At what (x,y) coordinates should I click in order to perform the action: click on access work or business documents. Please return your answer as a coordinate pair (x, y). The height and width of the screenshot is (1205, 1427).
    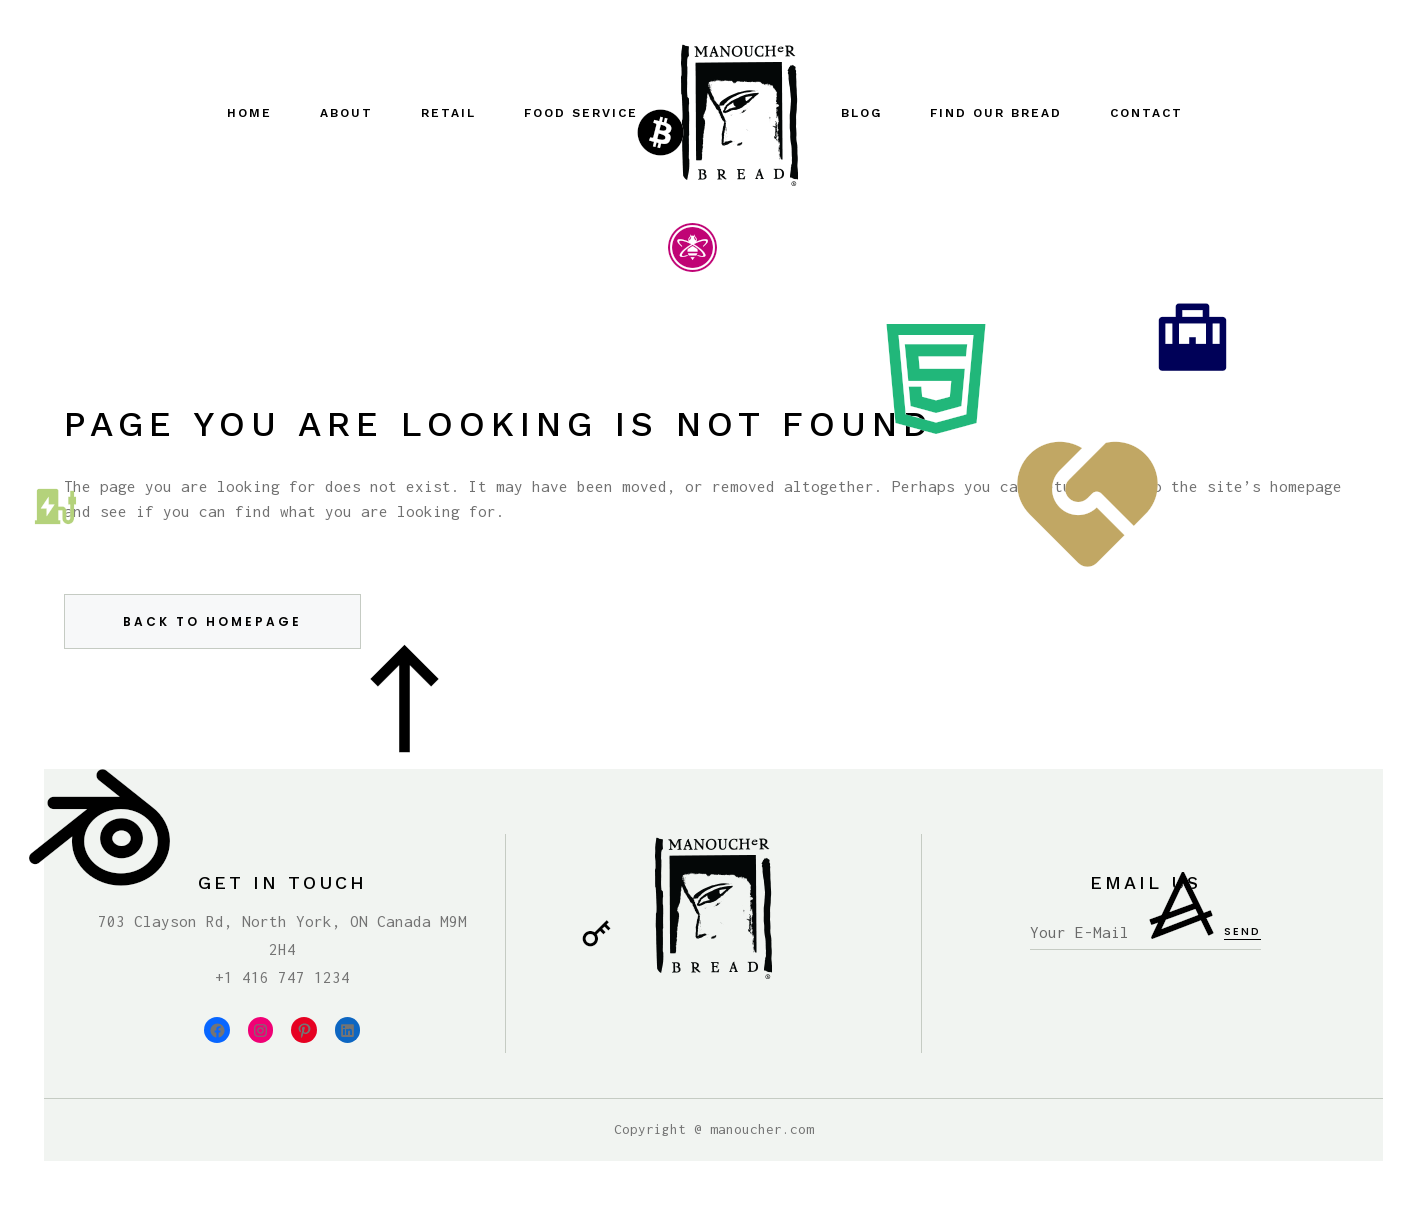
    Looking at the image, I should click on (1192, 340).